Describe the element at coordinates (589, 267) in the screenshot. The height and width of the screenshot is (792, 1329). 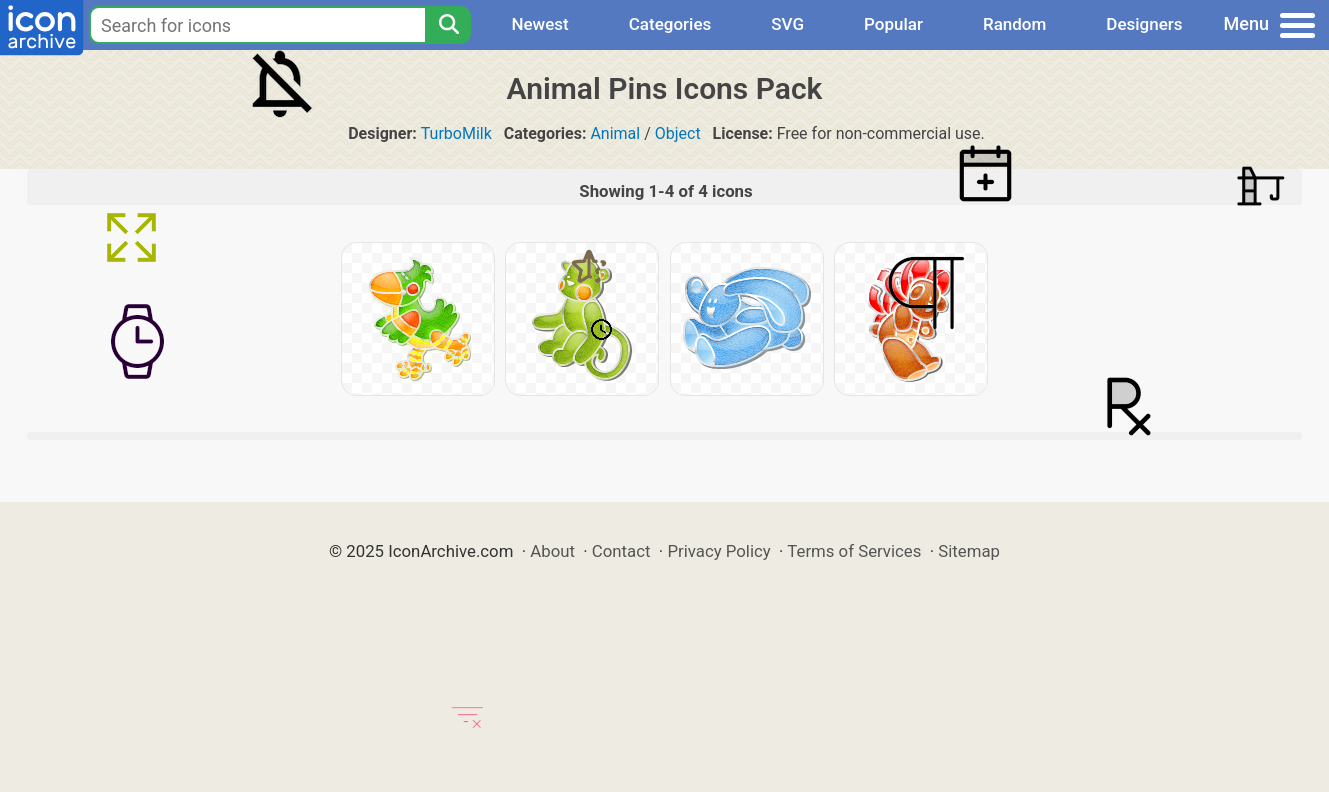
I see `indicates a partial or half-star rating` at that location.